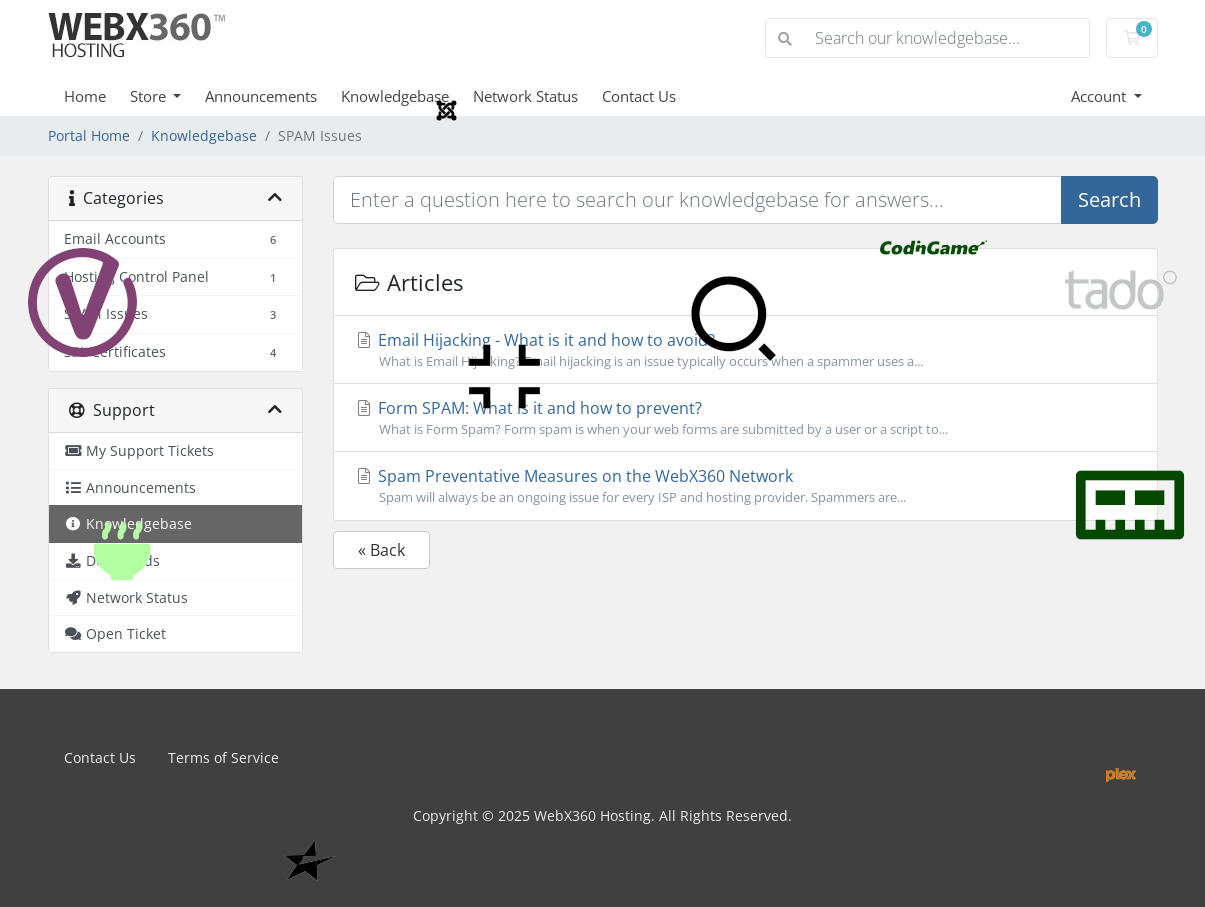 The image size is (1205, 907). What do you see at coordinates (1130, 505) in the screenshot?
I see `view RAM or memory usage` at bounding box center [1130, 505].